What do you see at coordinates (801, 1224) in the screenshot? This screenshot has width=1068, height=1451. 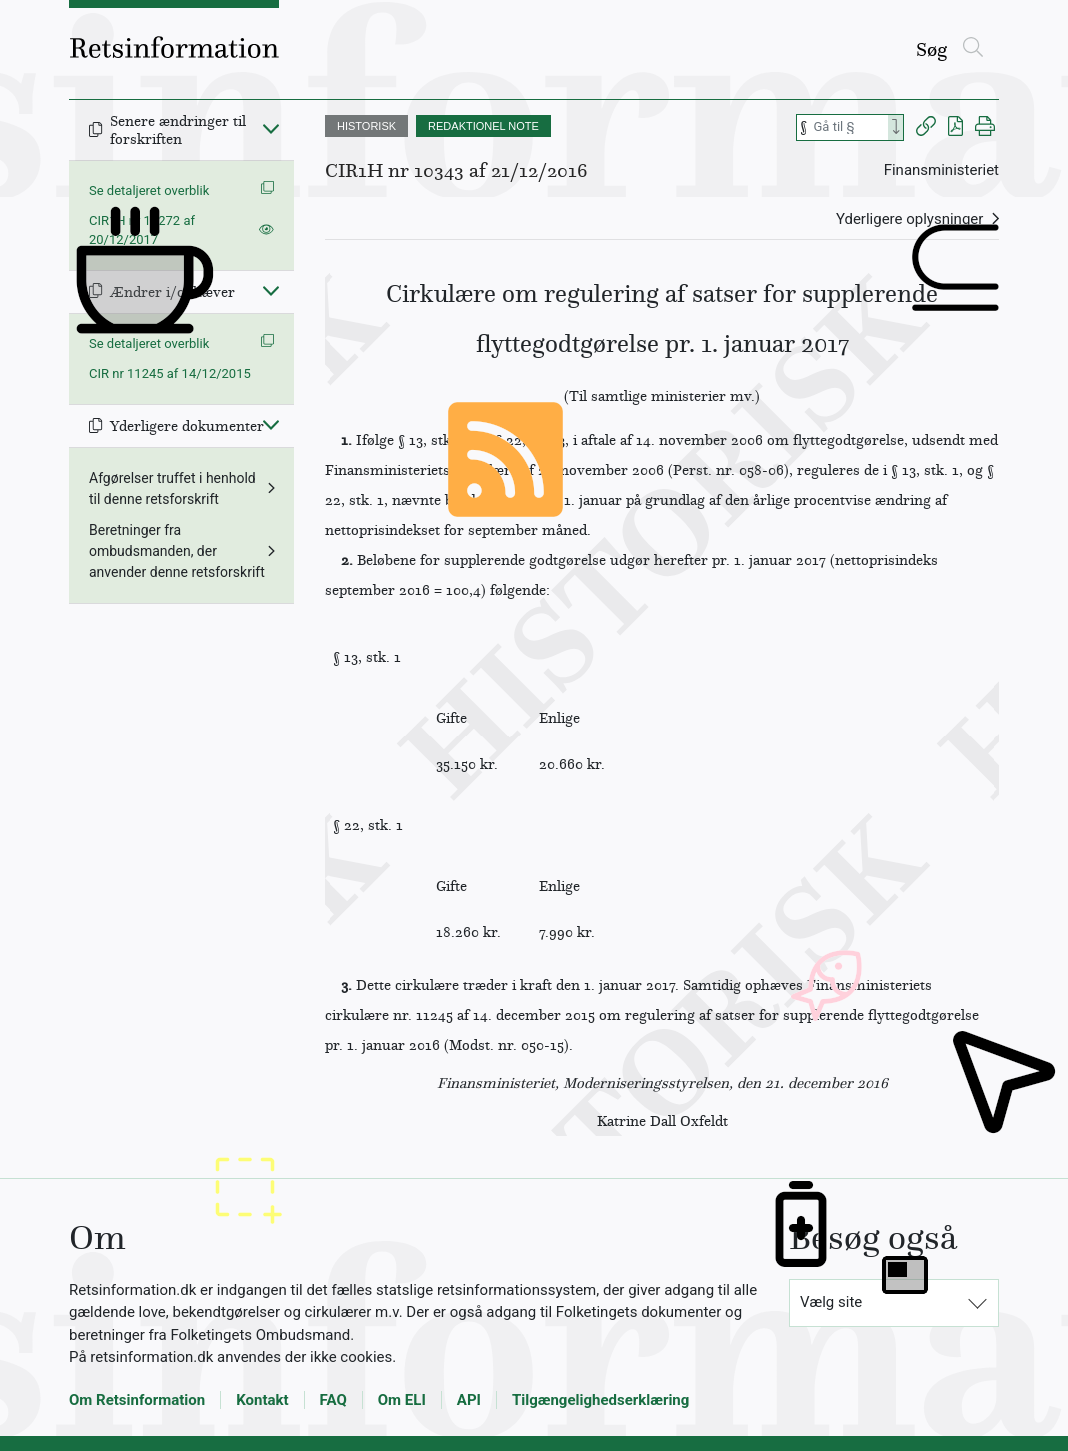 I see `add or extend battery life` at bounding box center [801, 1224].